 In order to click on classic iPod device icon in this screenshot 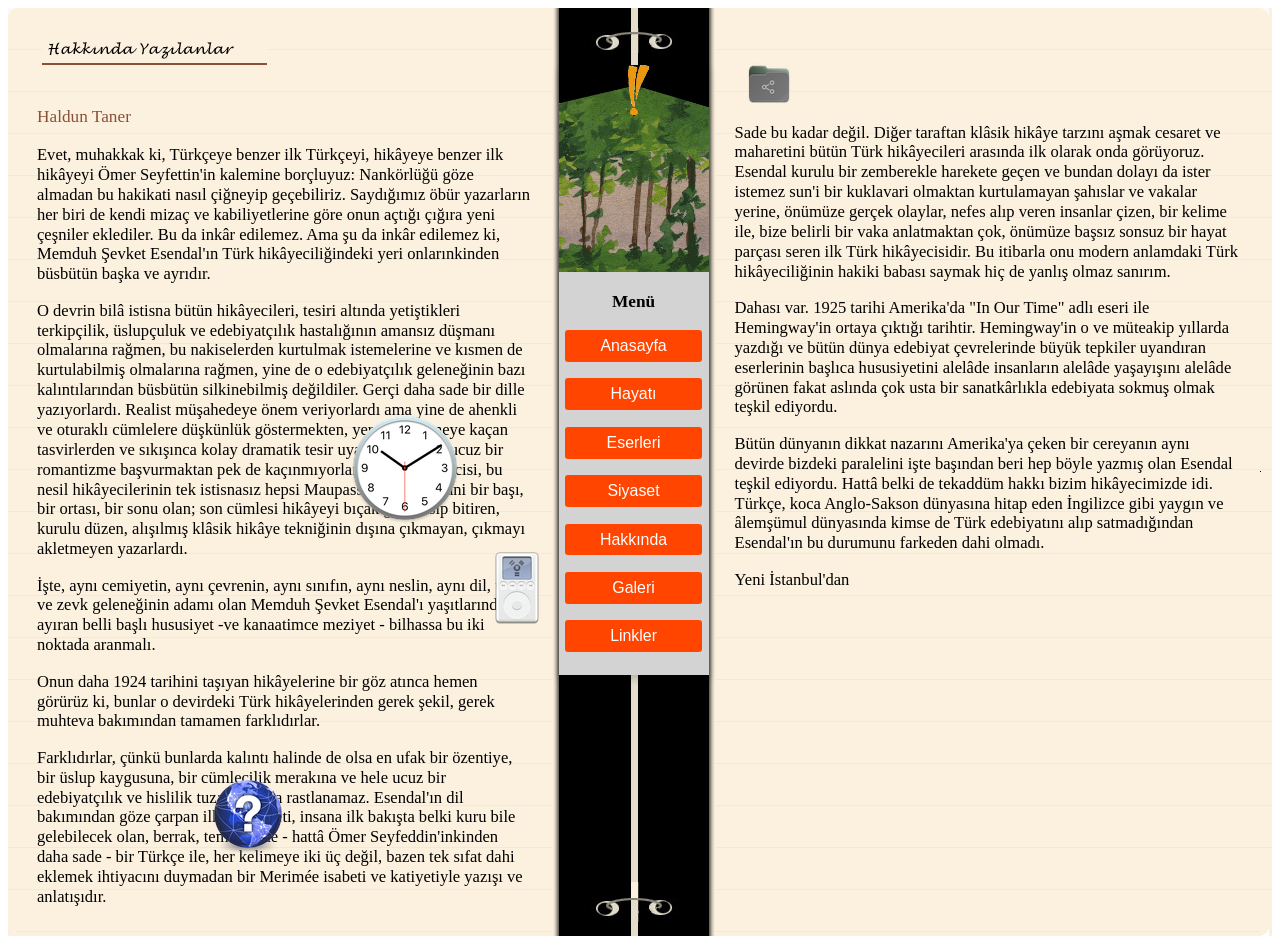, I will do `click(517, 588)`.